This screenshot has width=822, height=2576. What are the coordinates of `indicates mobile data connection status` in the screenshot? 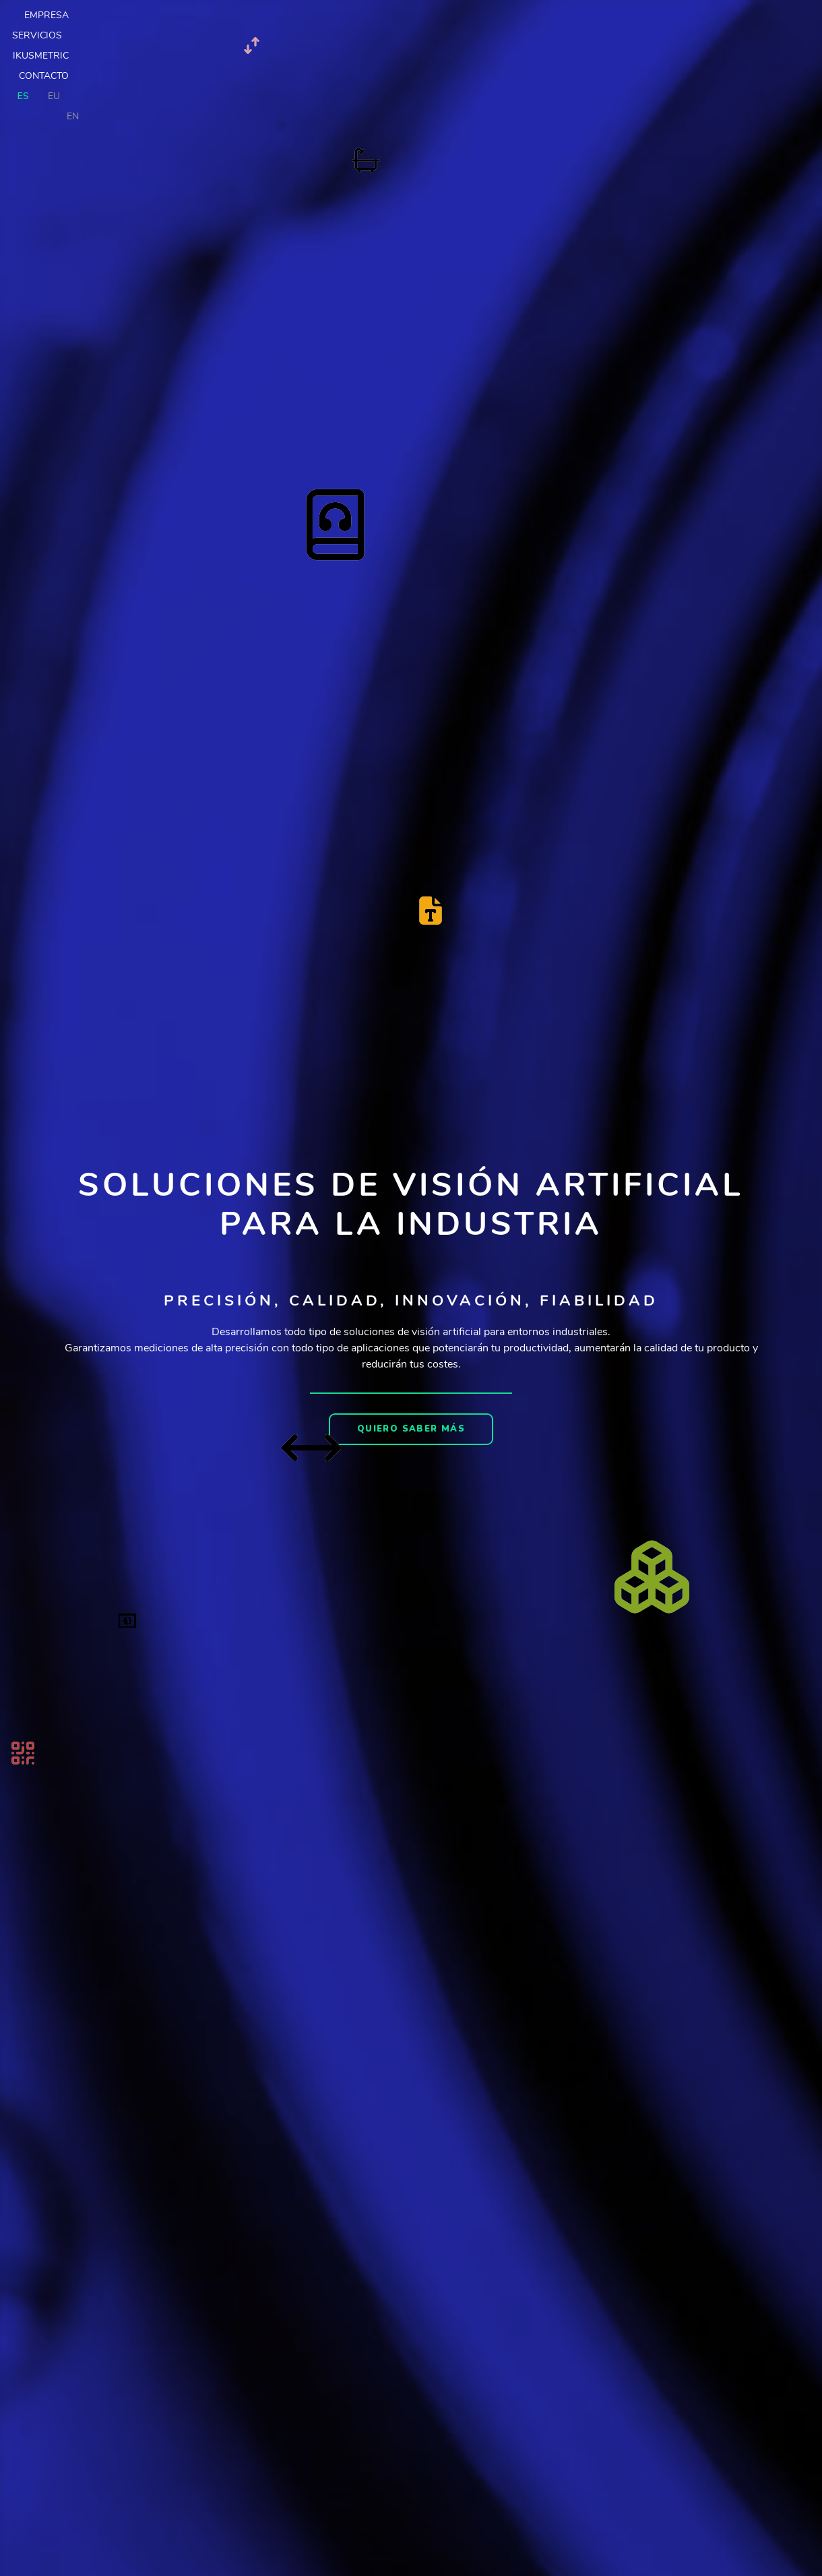 It's located at (251, 45).